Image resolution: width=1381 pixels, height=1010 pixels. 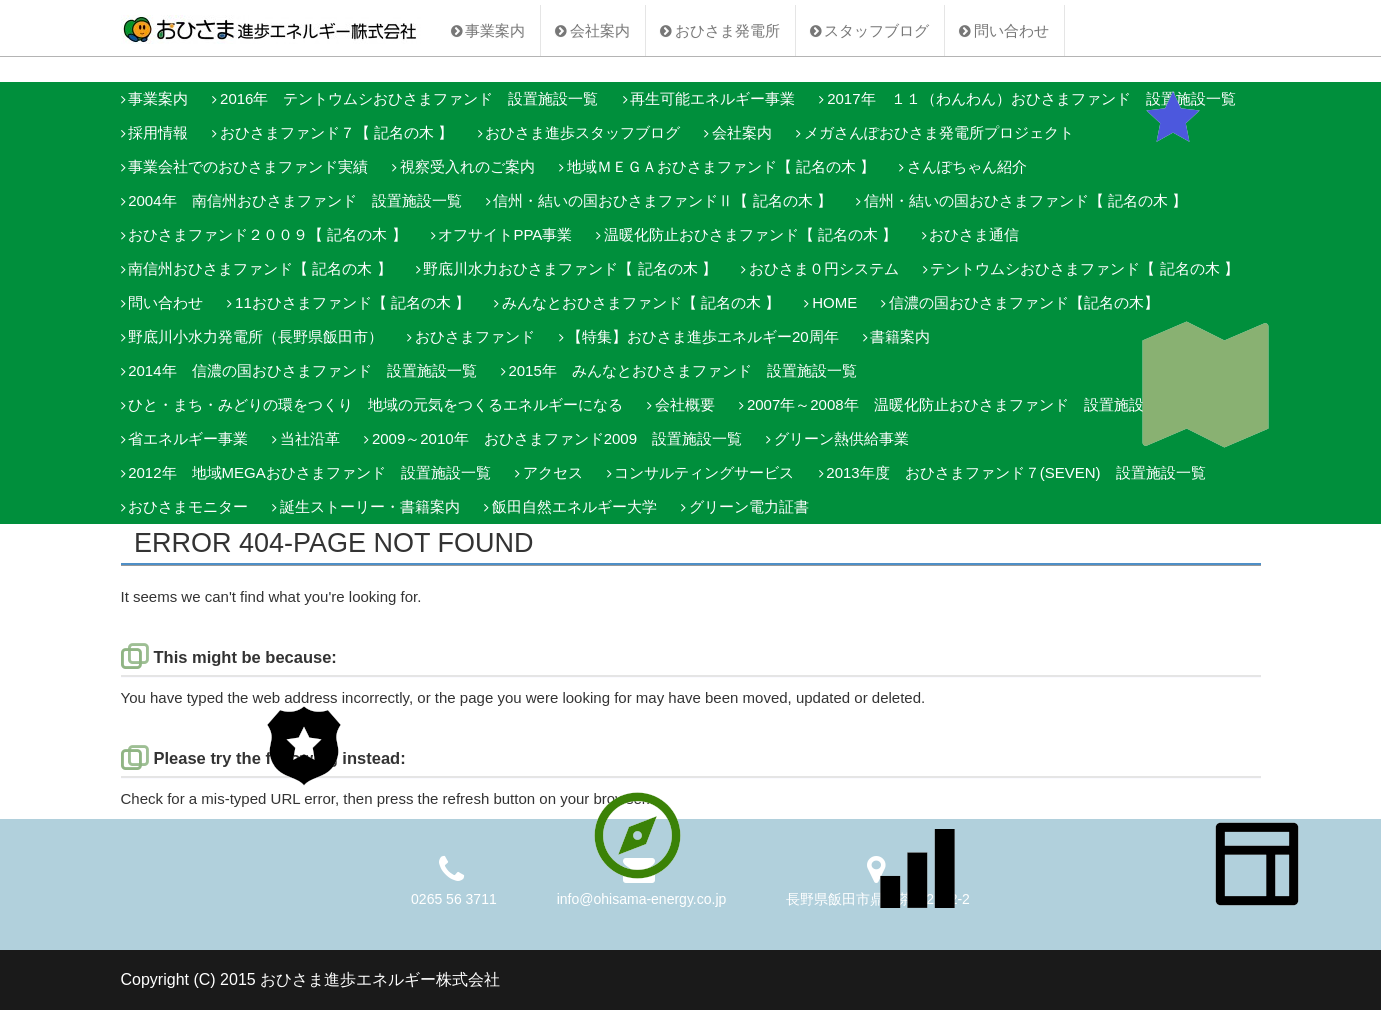 What do you see at coordinates (1173, 118) in the screenshot?
I see `add to favorites` at bounding box center [1173, 118].